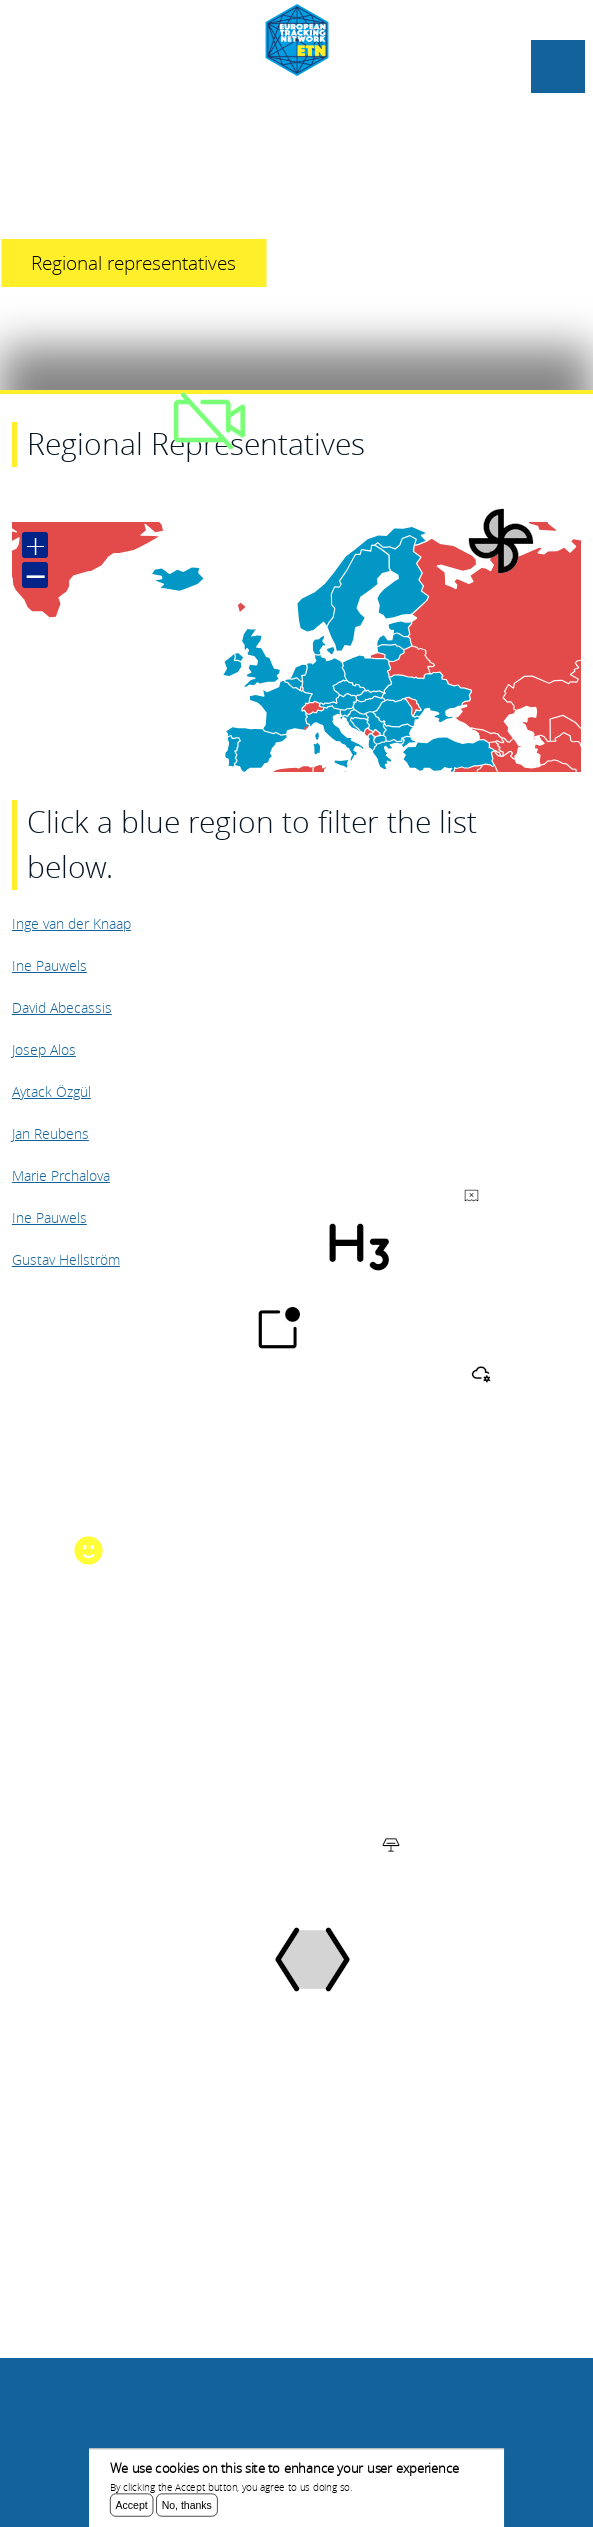  I want to click on indicates new notifications or alerts, so click(278, 1328).